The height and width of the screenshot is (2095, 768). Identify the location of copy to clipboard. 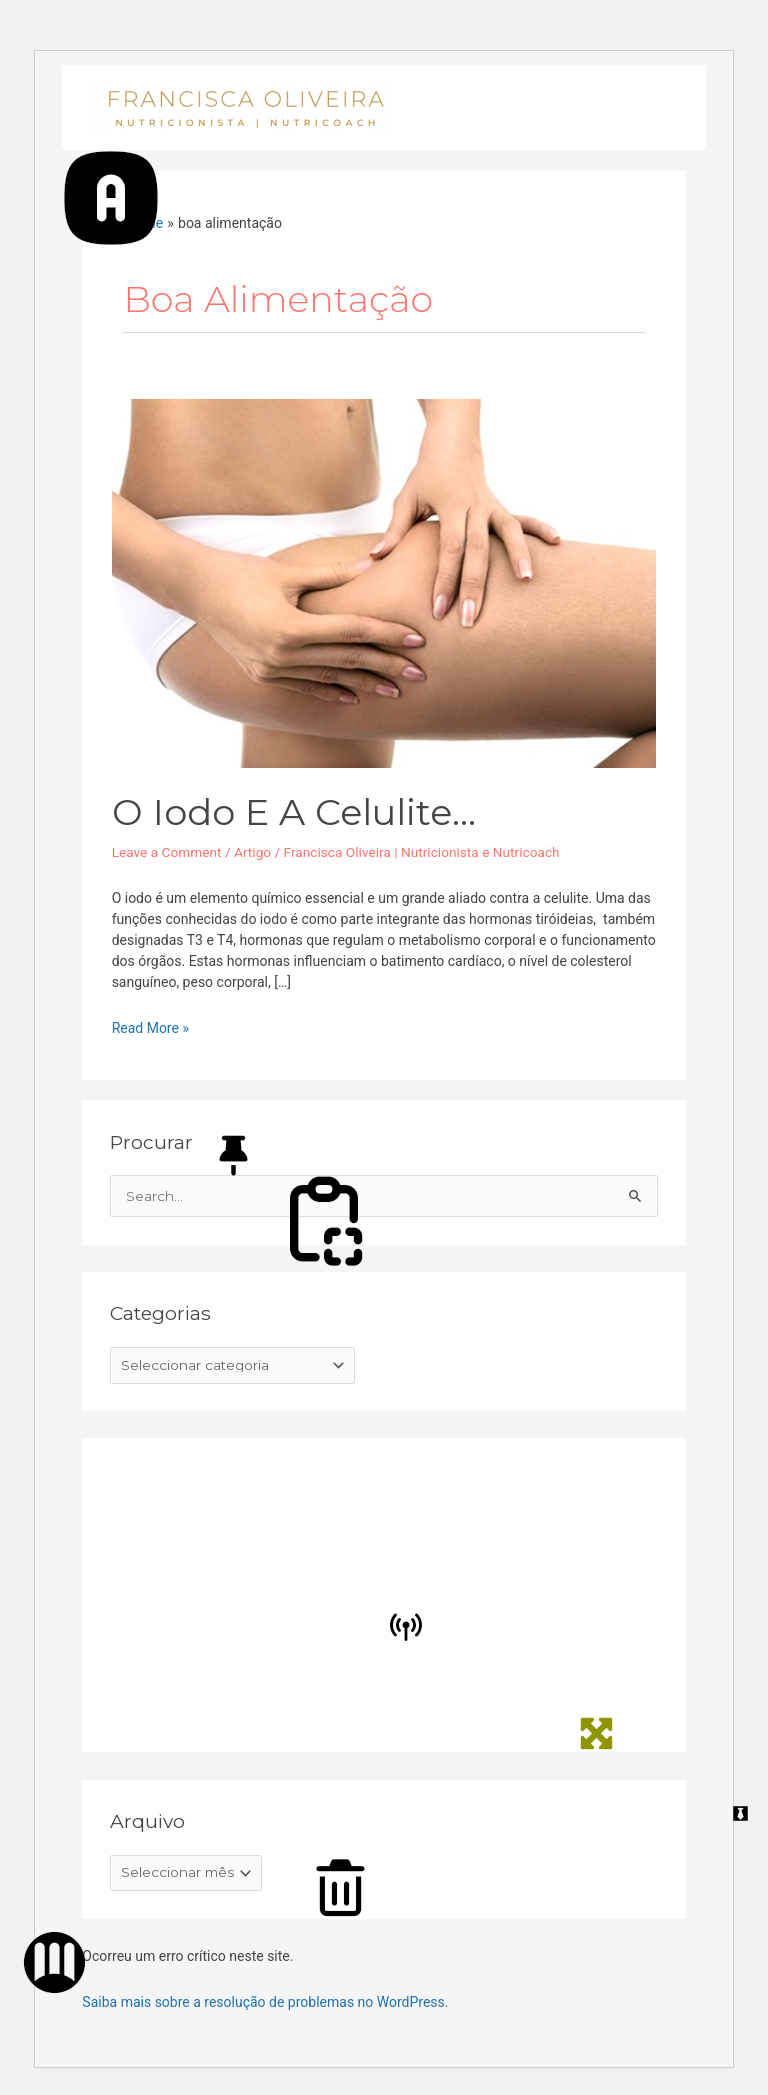
(324, 1219).